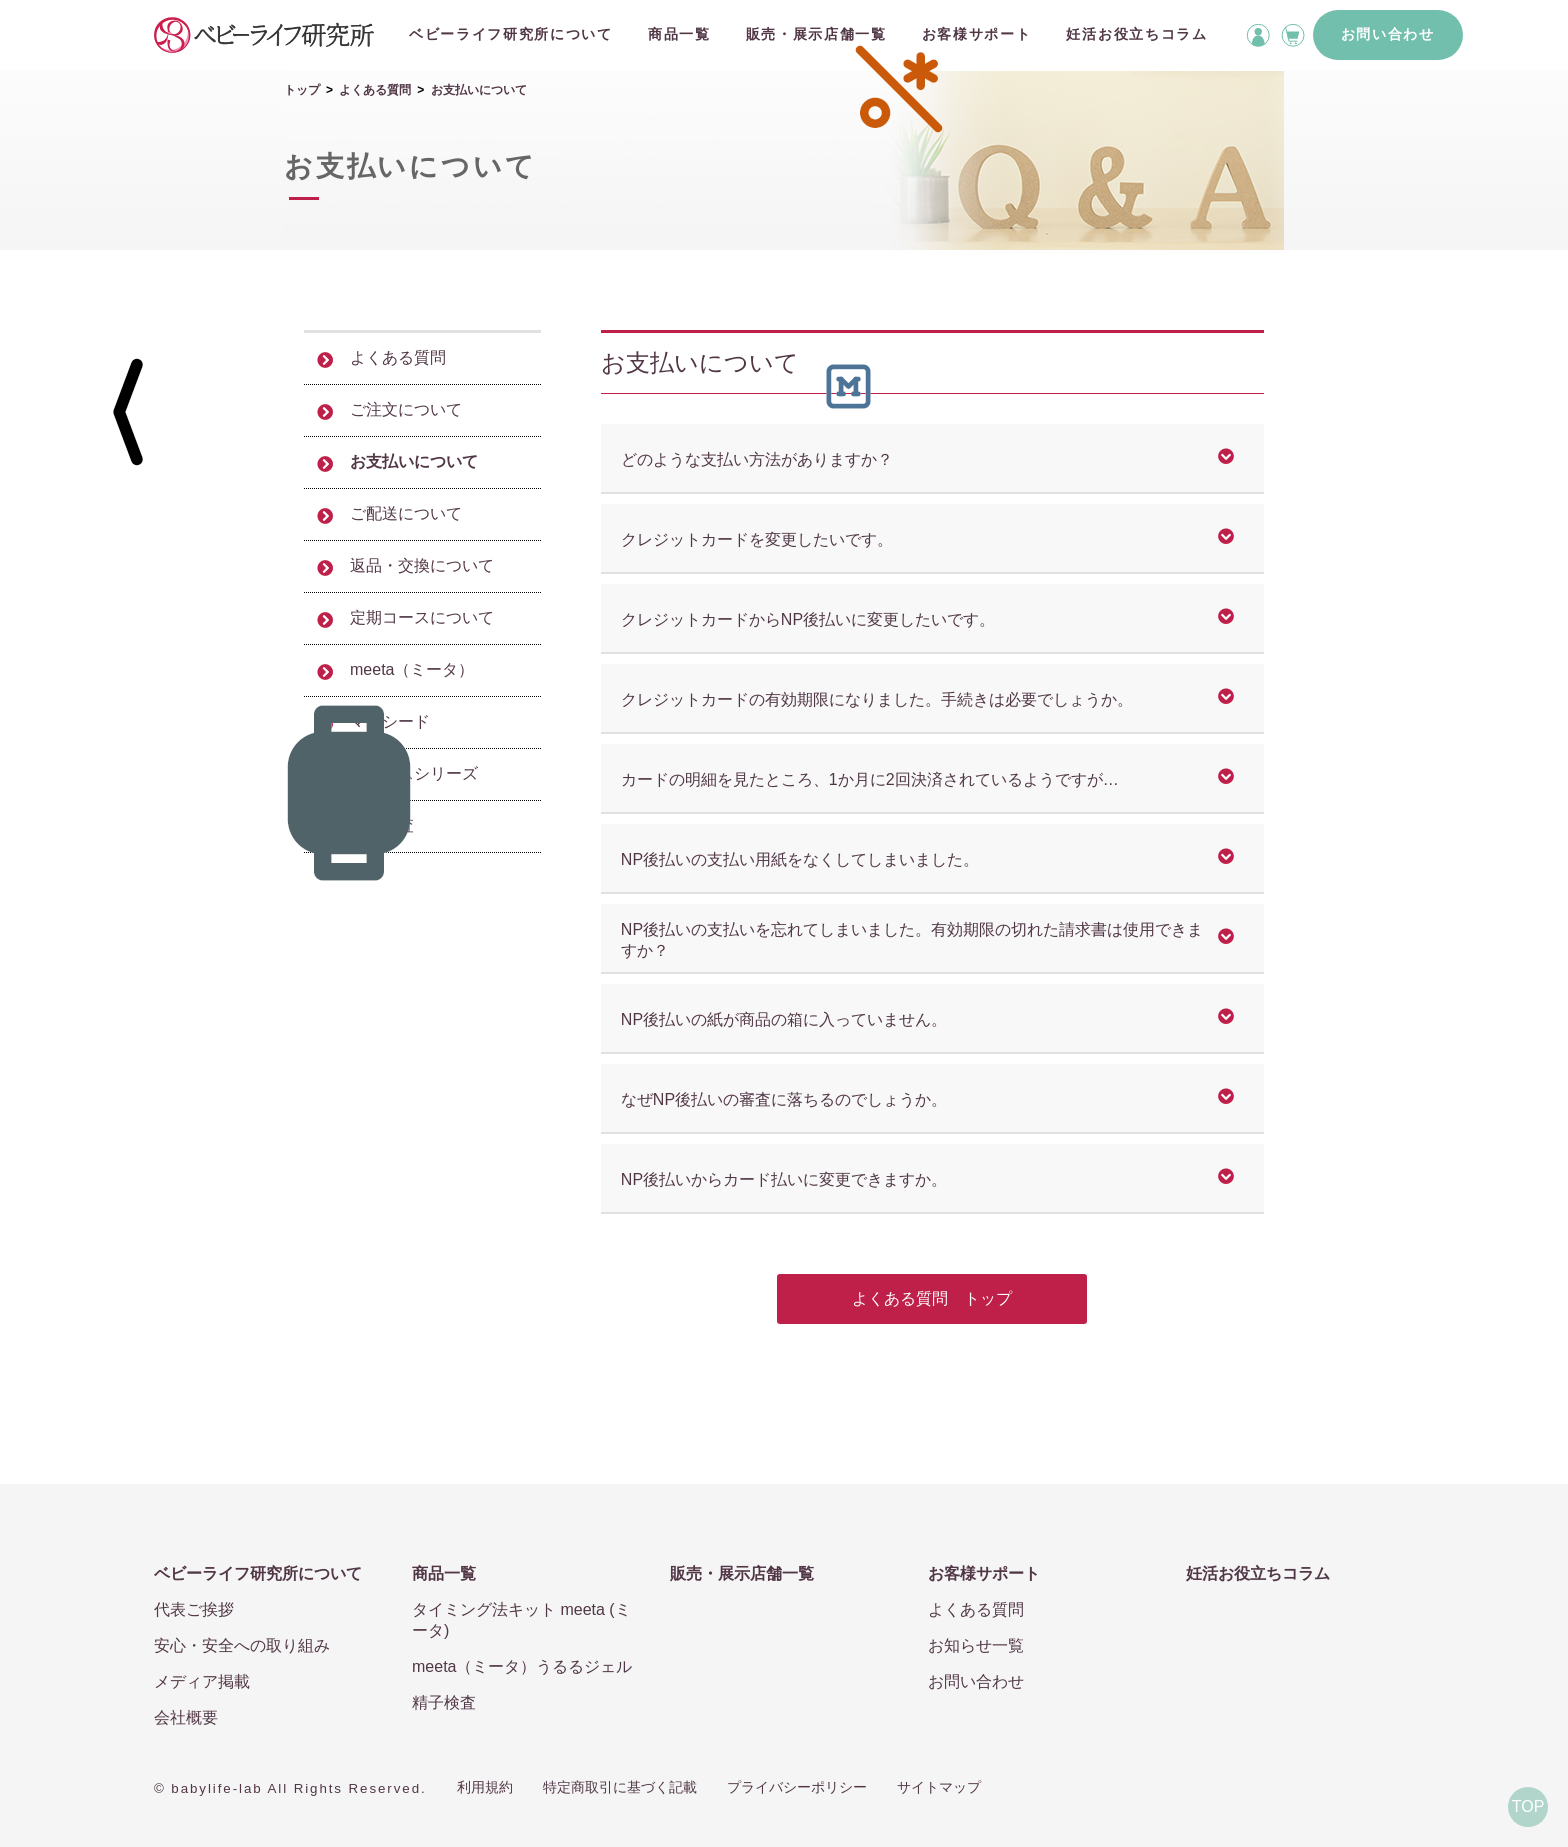  Describe the element at coordinates (131, 412) in the screenshot. I see `navigate to the previous item or page` at that location.